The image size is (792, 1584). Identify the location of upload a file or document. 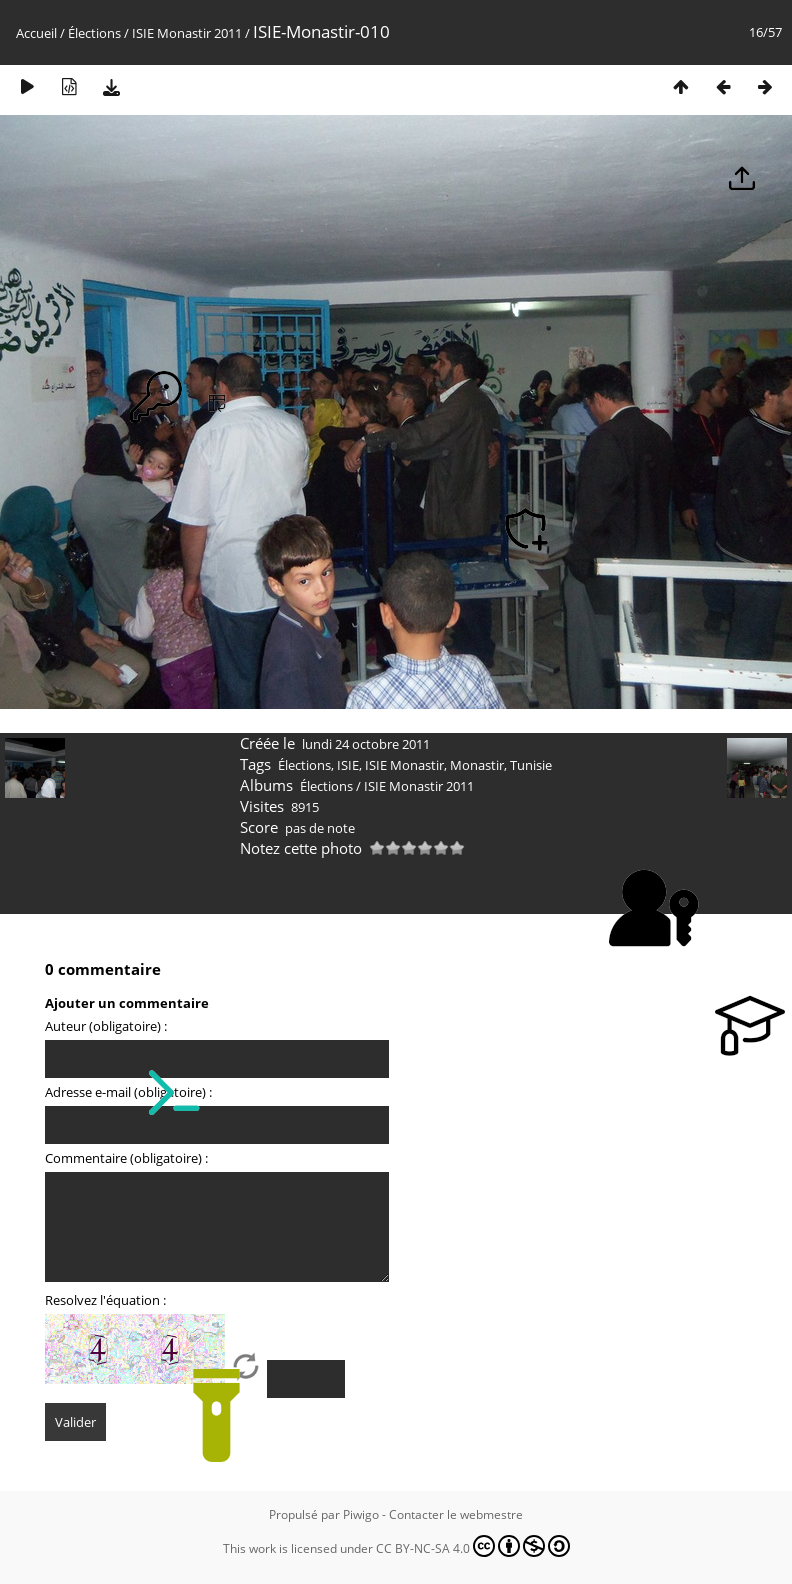
(742, 179).